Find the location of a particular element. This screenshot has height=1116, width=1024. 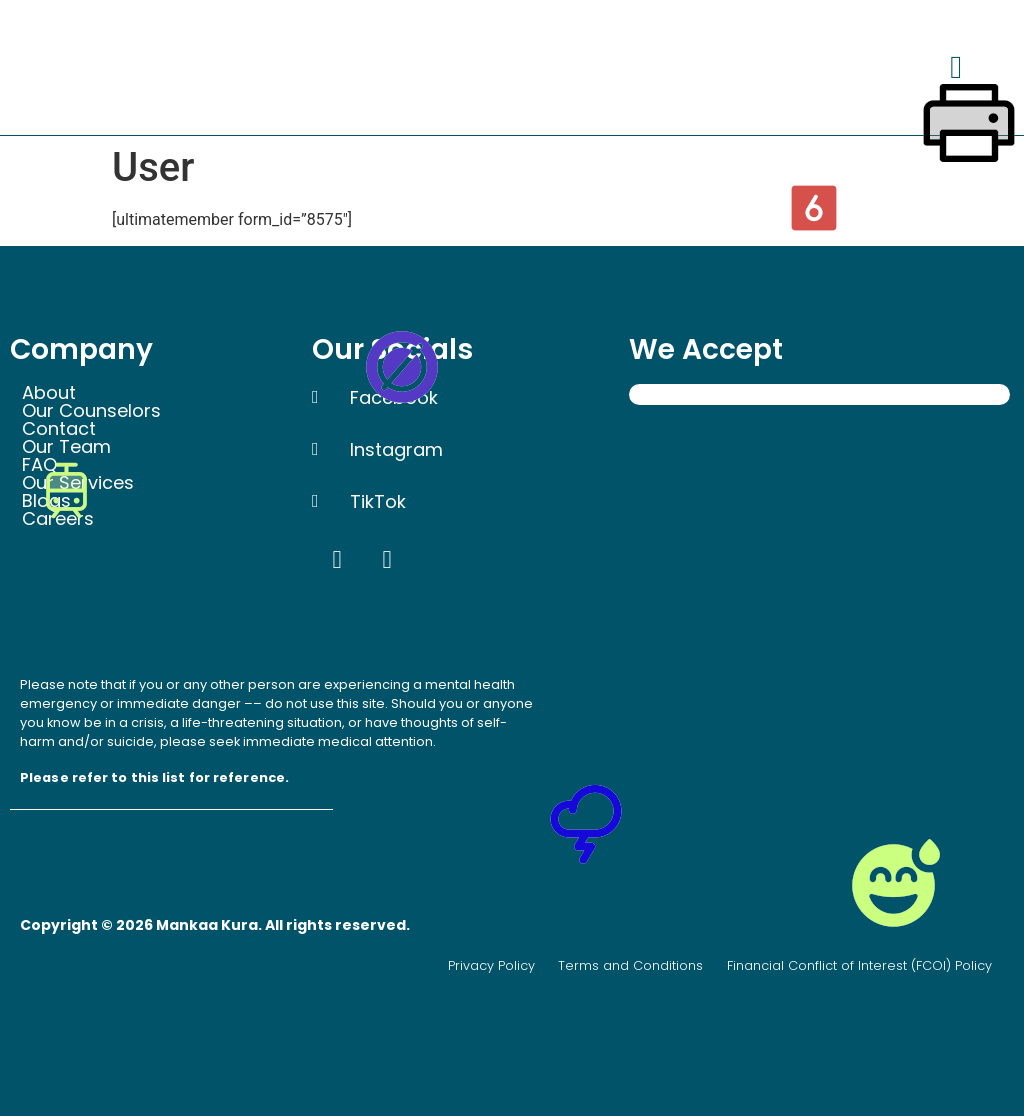

react with nervous or awkward laughter is located at coordinates (893, 885).